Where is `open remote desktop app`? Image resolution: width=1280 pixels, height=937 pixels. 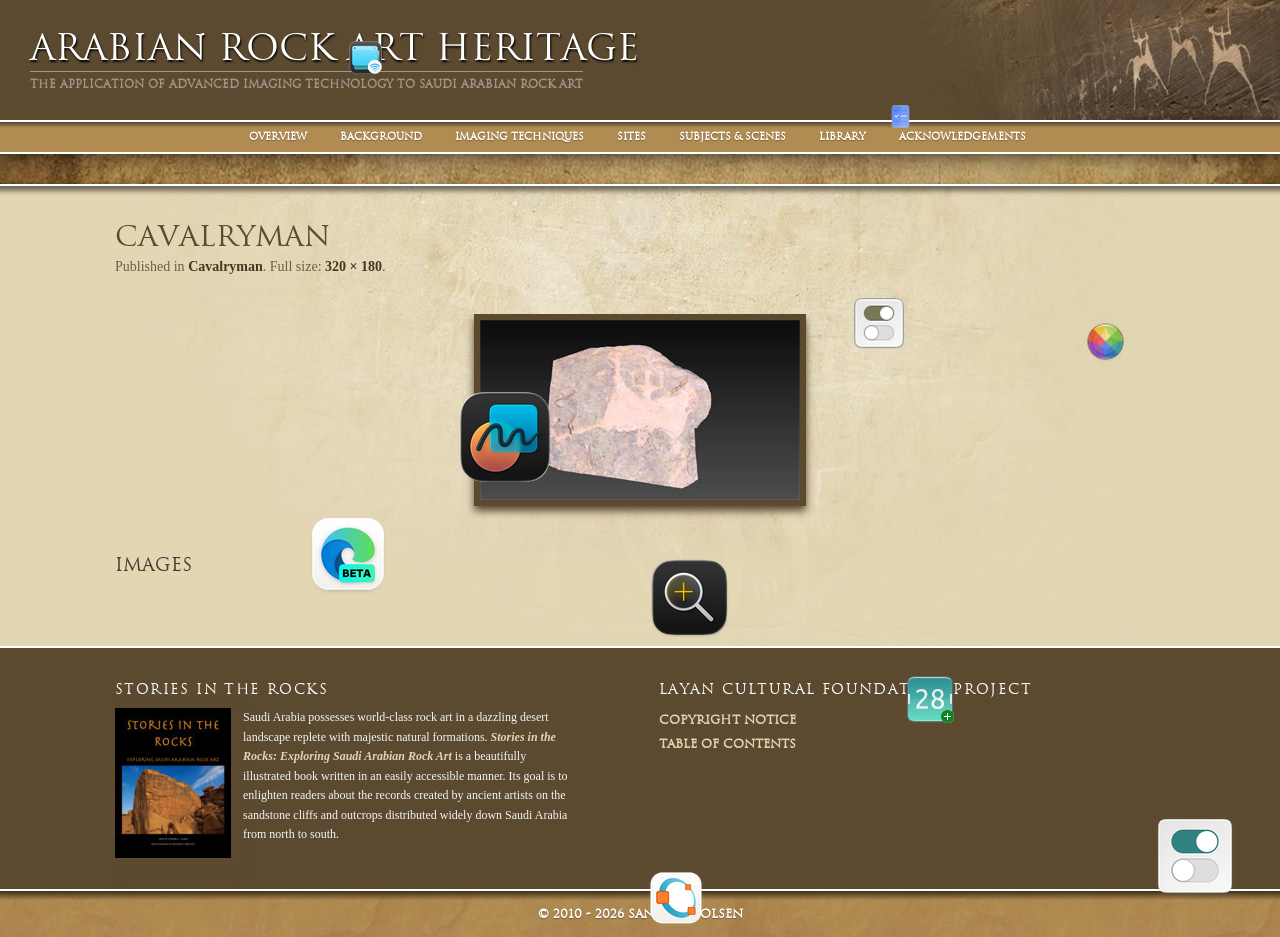
open remote desktop app is located at coordinates (365, 57).